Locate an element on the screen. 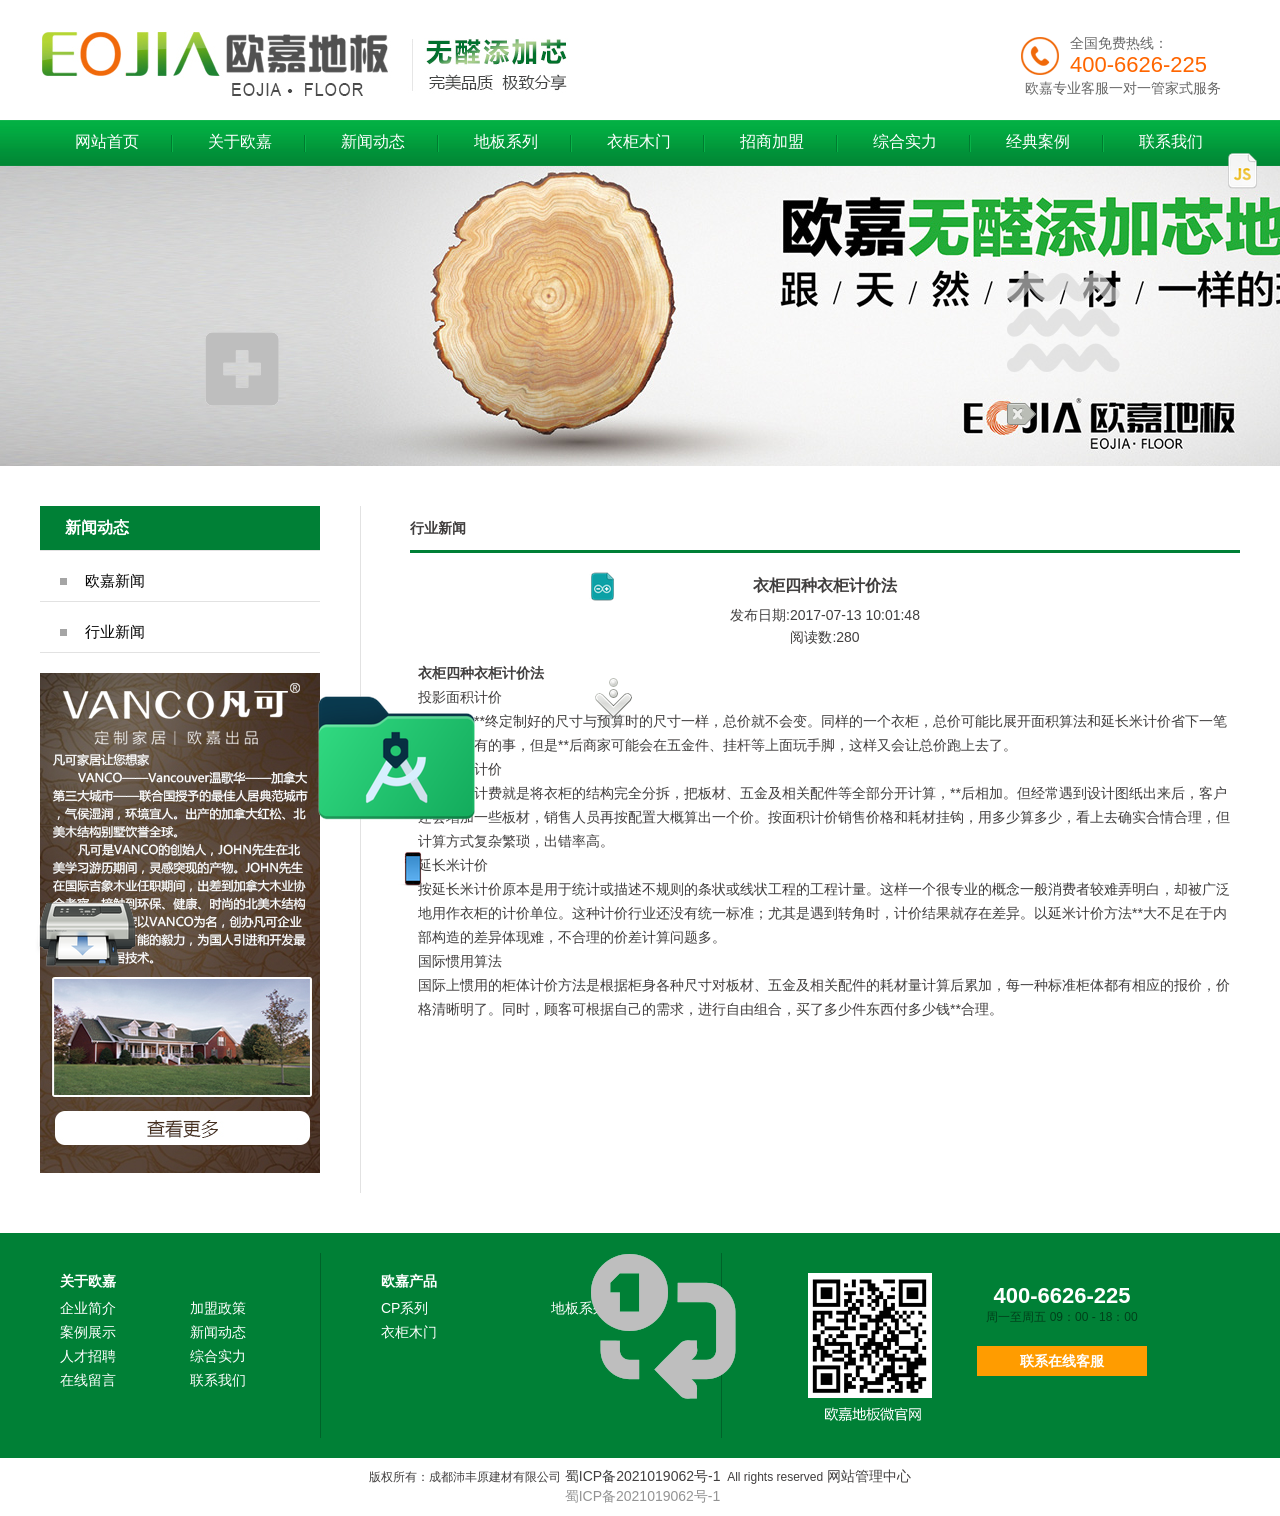  zoom in on the current view is located at coordinates (242, 369).